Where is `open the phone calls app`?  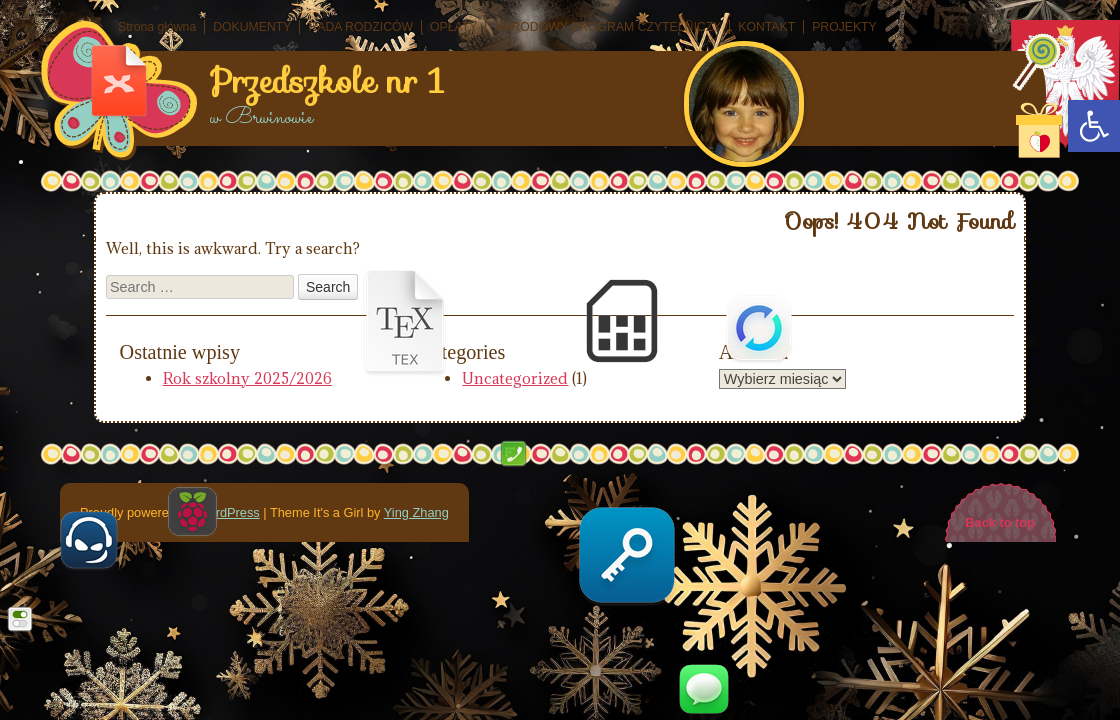 open the phone calls app is located at coordinates (513, 453).